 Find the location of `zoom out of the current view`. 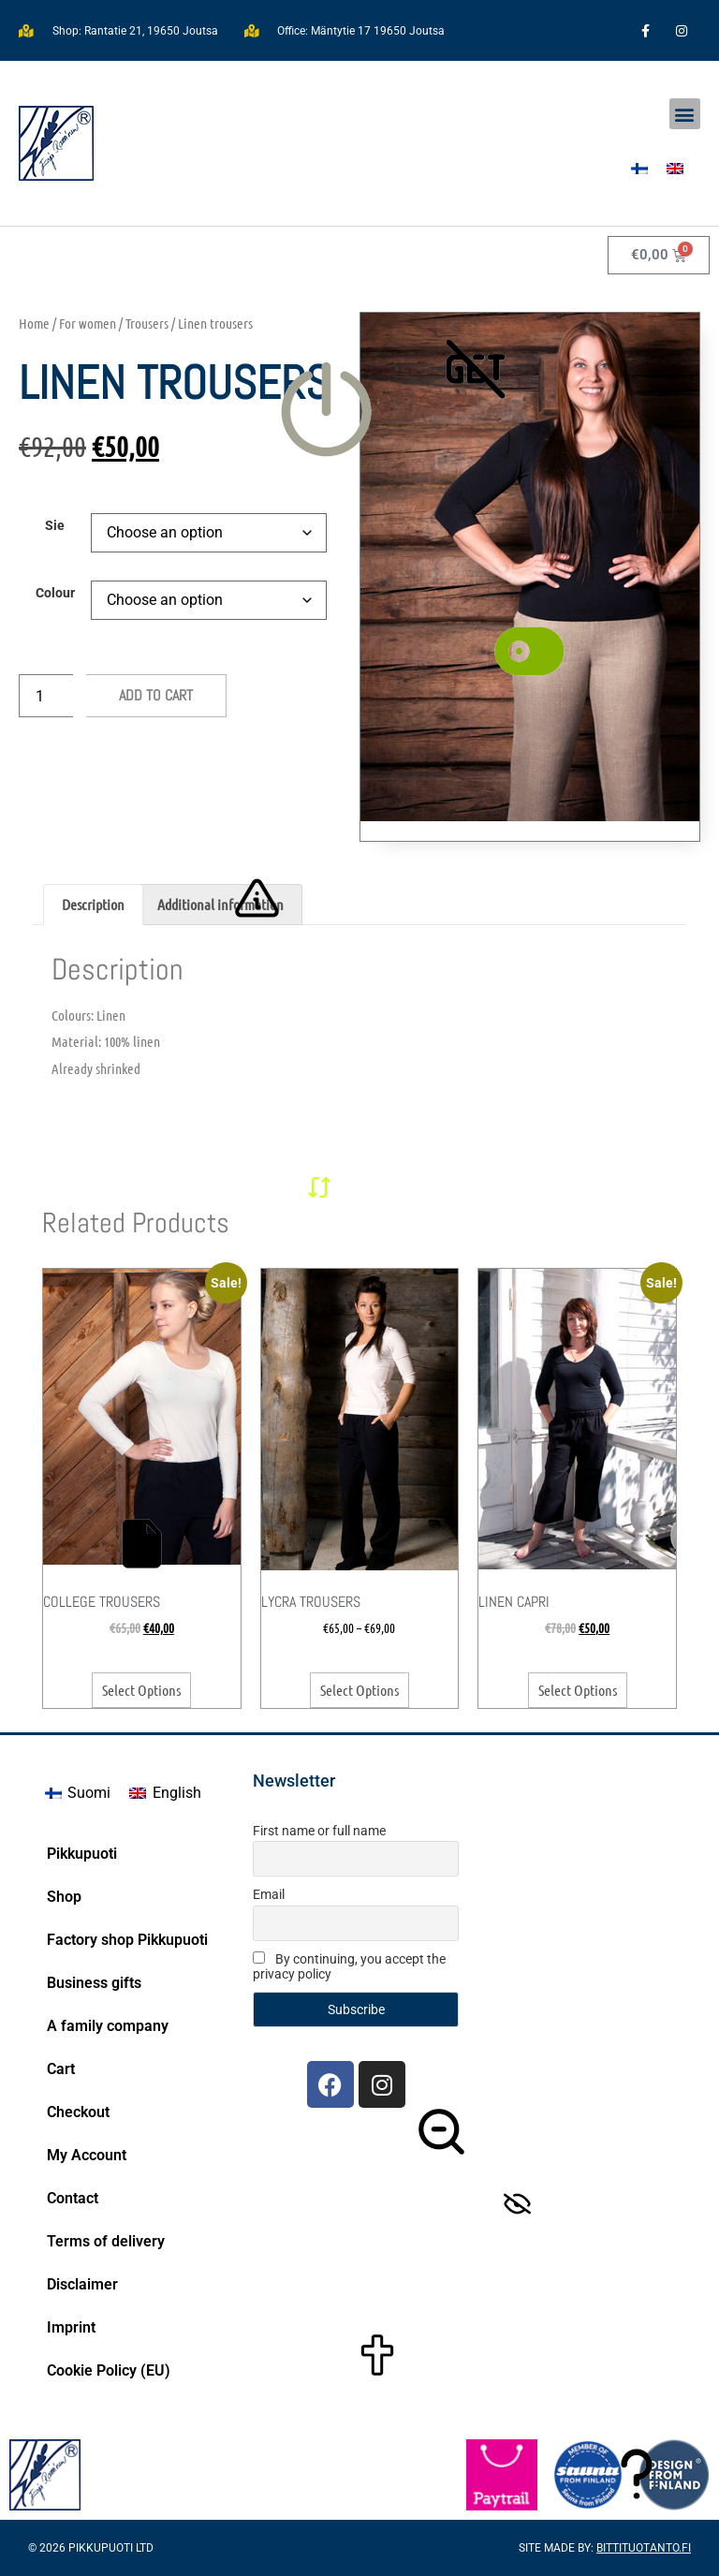

zoom out of the current view is located at coordinates (441, 2131).